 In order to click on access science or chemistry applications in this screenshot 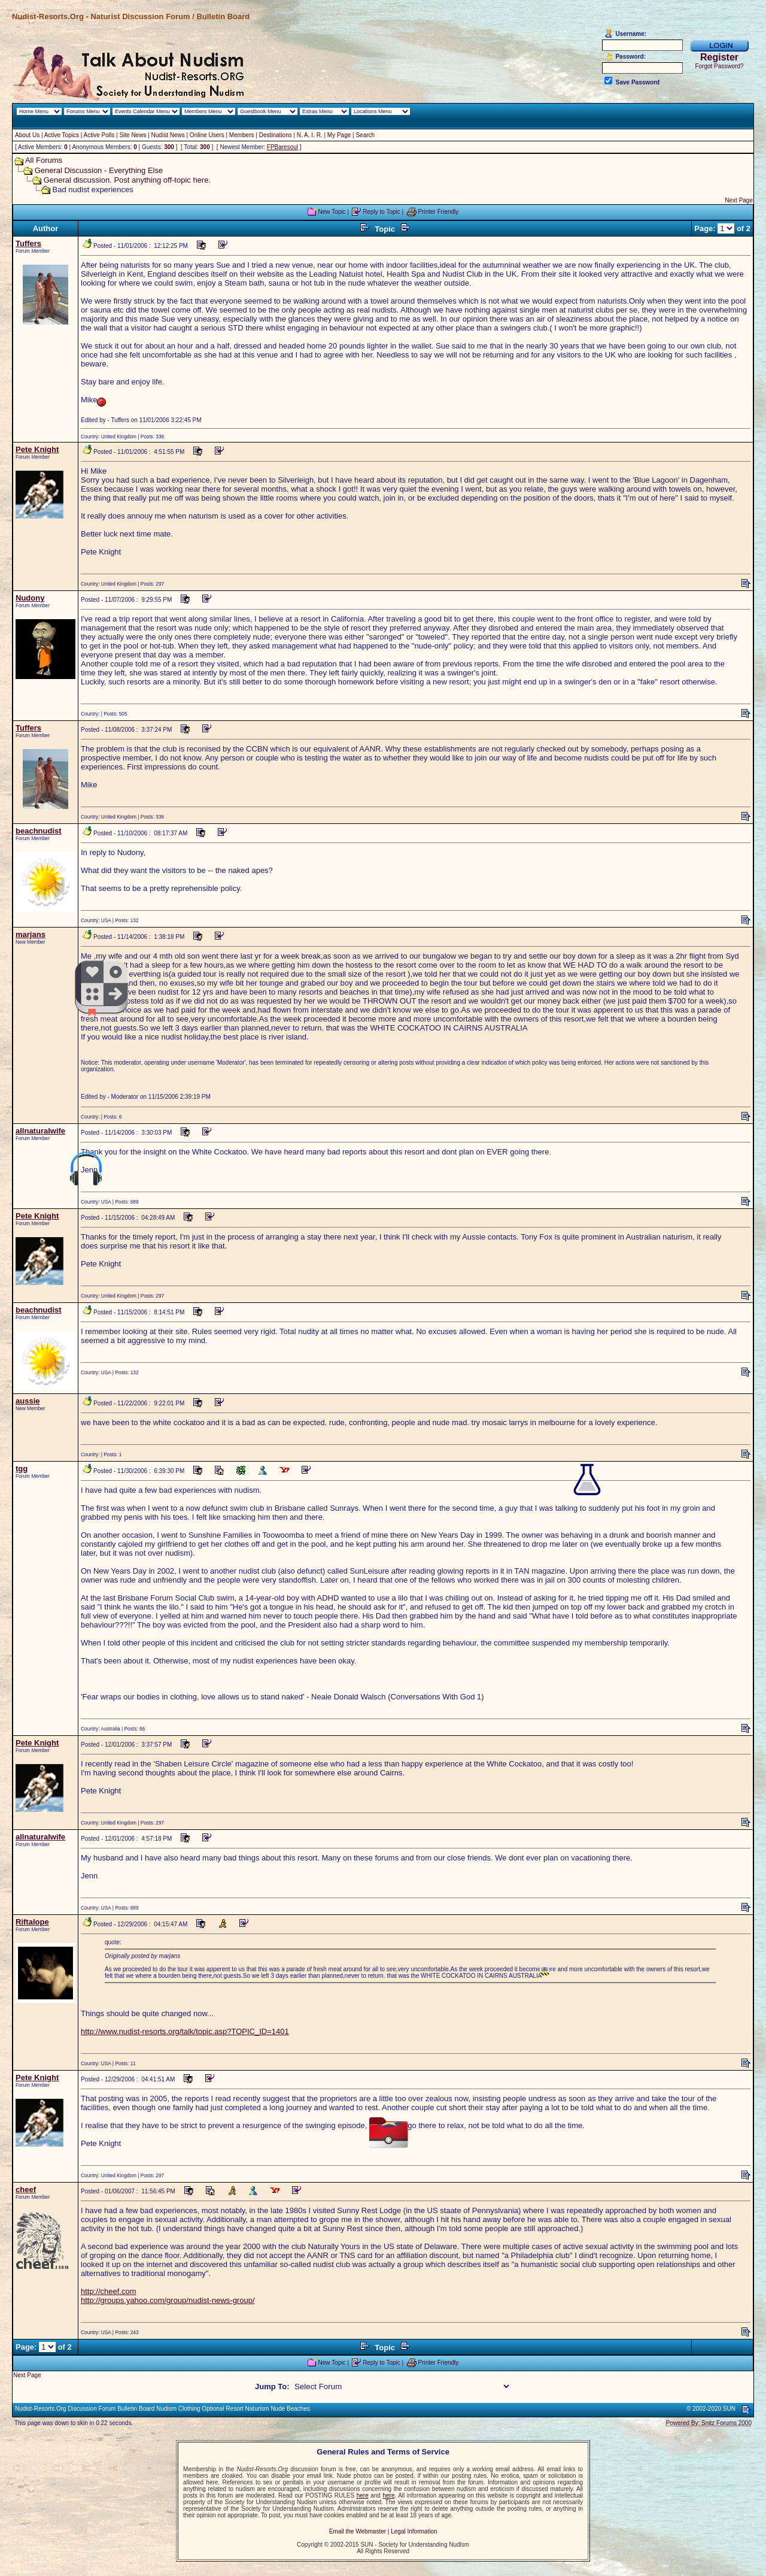, I will do `click(587, 1480)`.